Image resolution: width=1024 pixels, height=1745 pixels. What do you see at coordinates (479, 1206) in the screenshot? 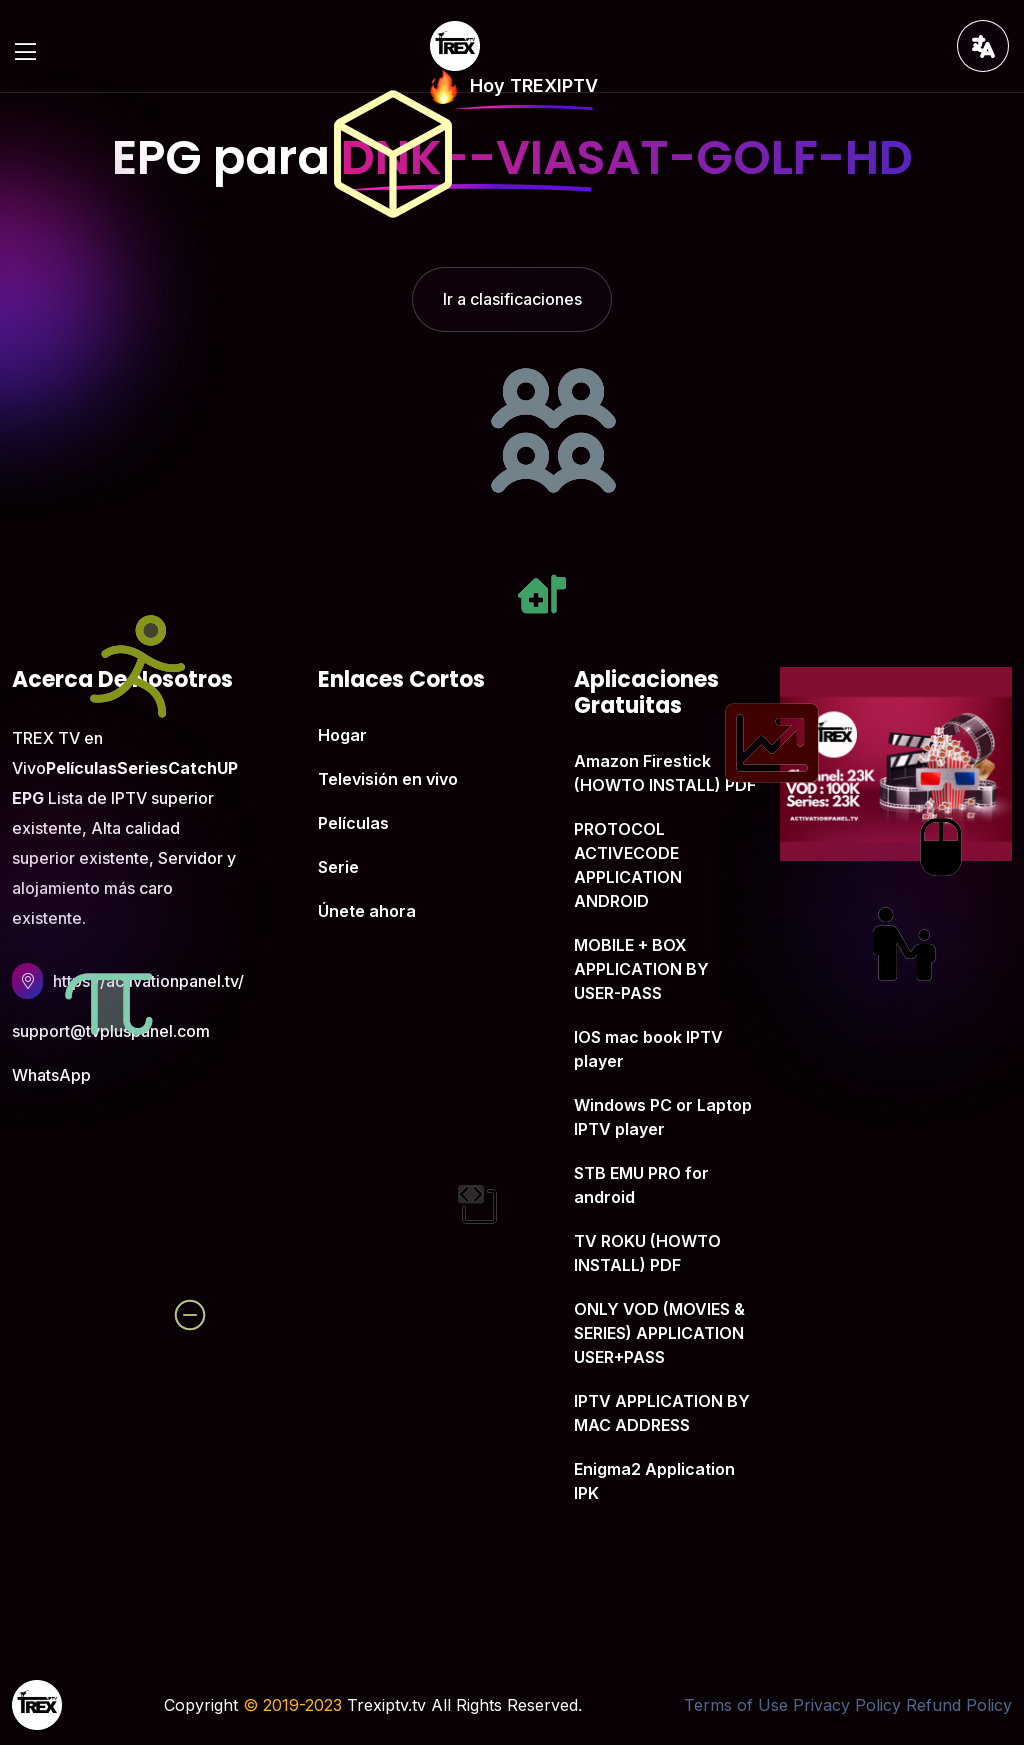
I see `insert a code block or snippet` at bounding box center [479, 1206].